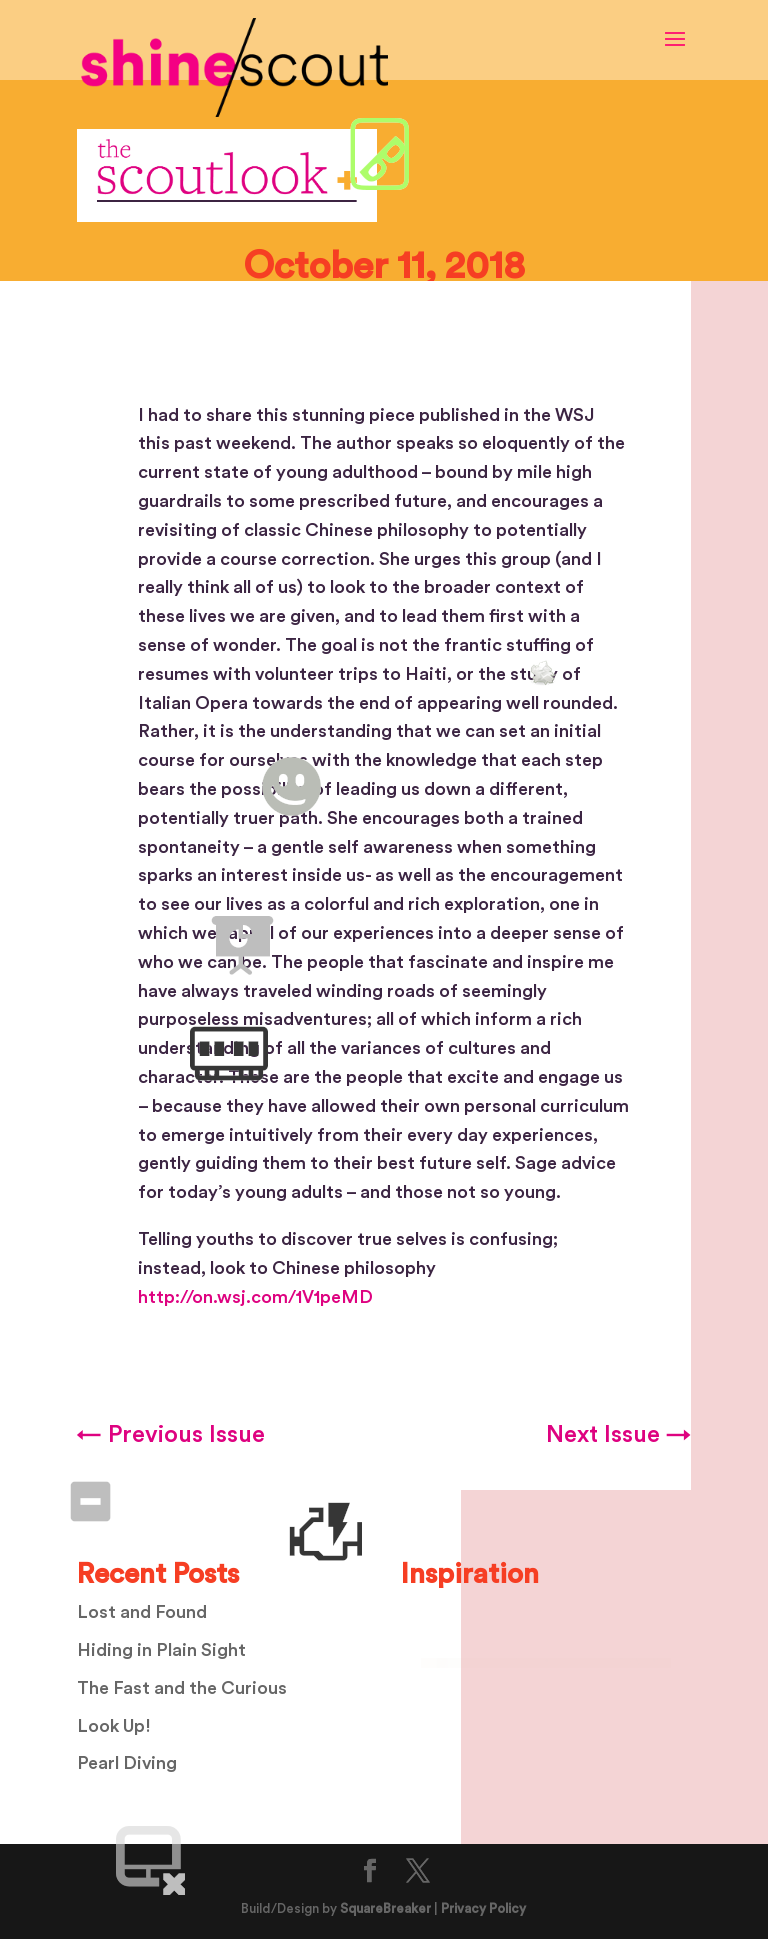  What do you see at coordinates (243, 943) in the screenshot?
I see `open or view a presentation file` at bounding box center [243, 943].